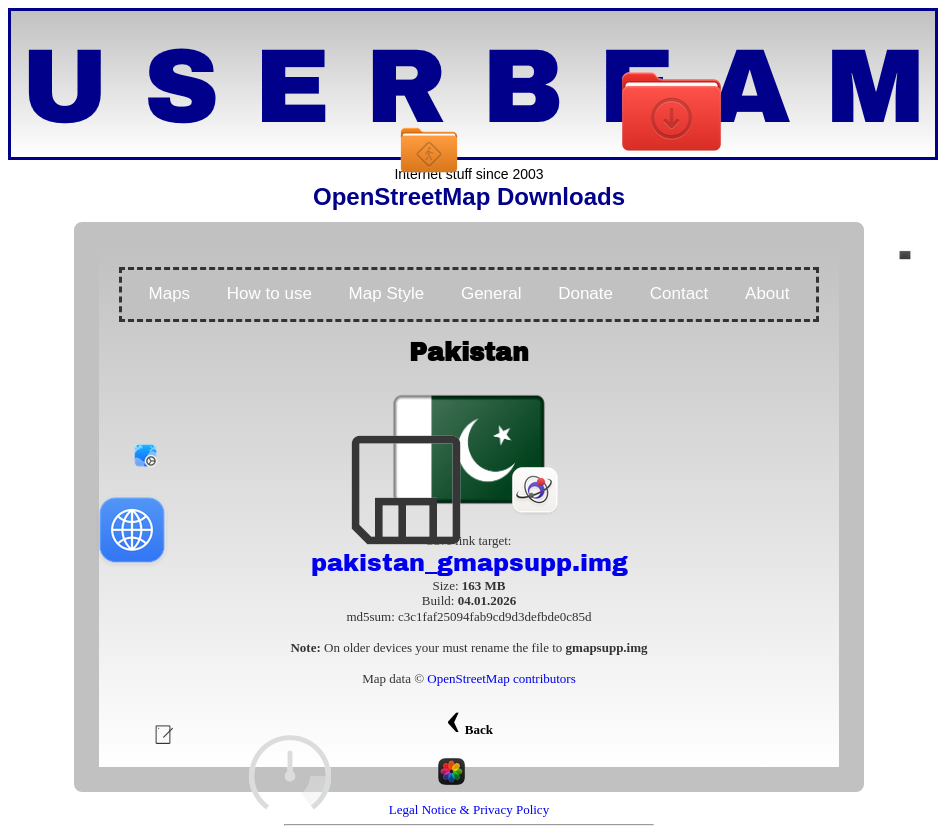 The image size is (938, 834). I want to click on indicates a connected PDA or tablet device, so click(163, 734).